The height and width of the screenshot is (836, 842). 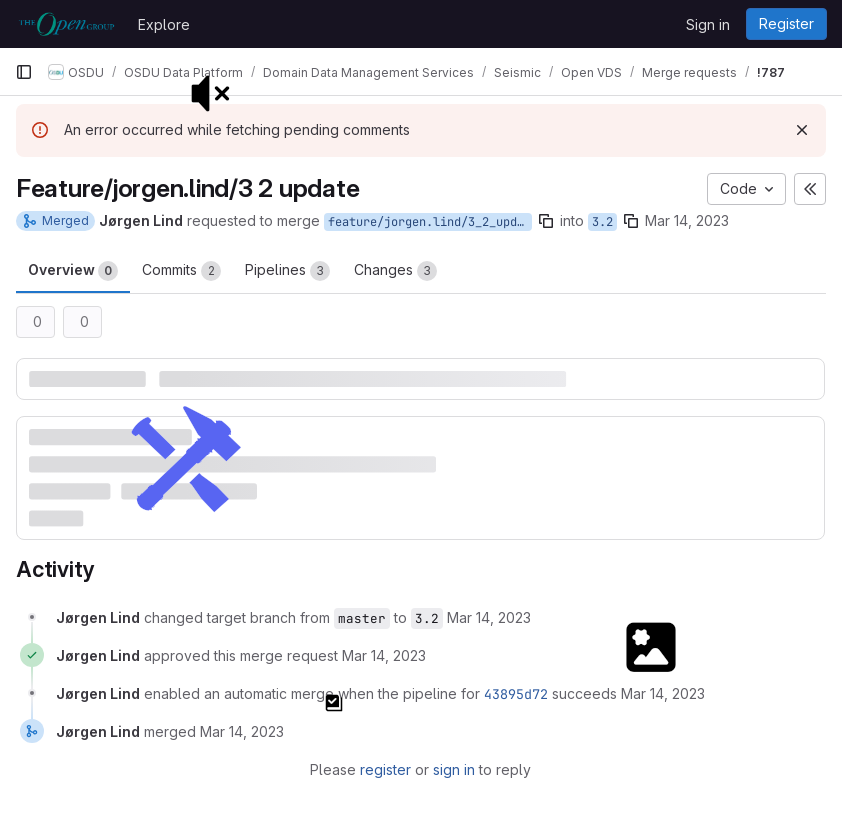 What do you see at coordinates (334, 703) in the screenshot?
I see `view server rules channel` at bounding box center [334, 703].